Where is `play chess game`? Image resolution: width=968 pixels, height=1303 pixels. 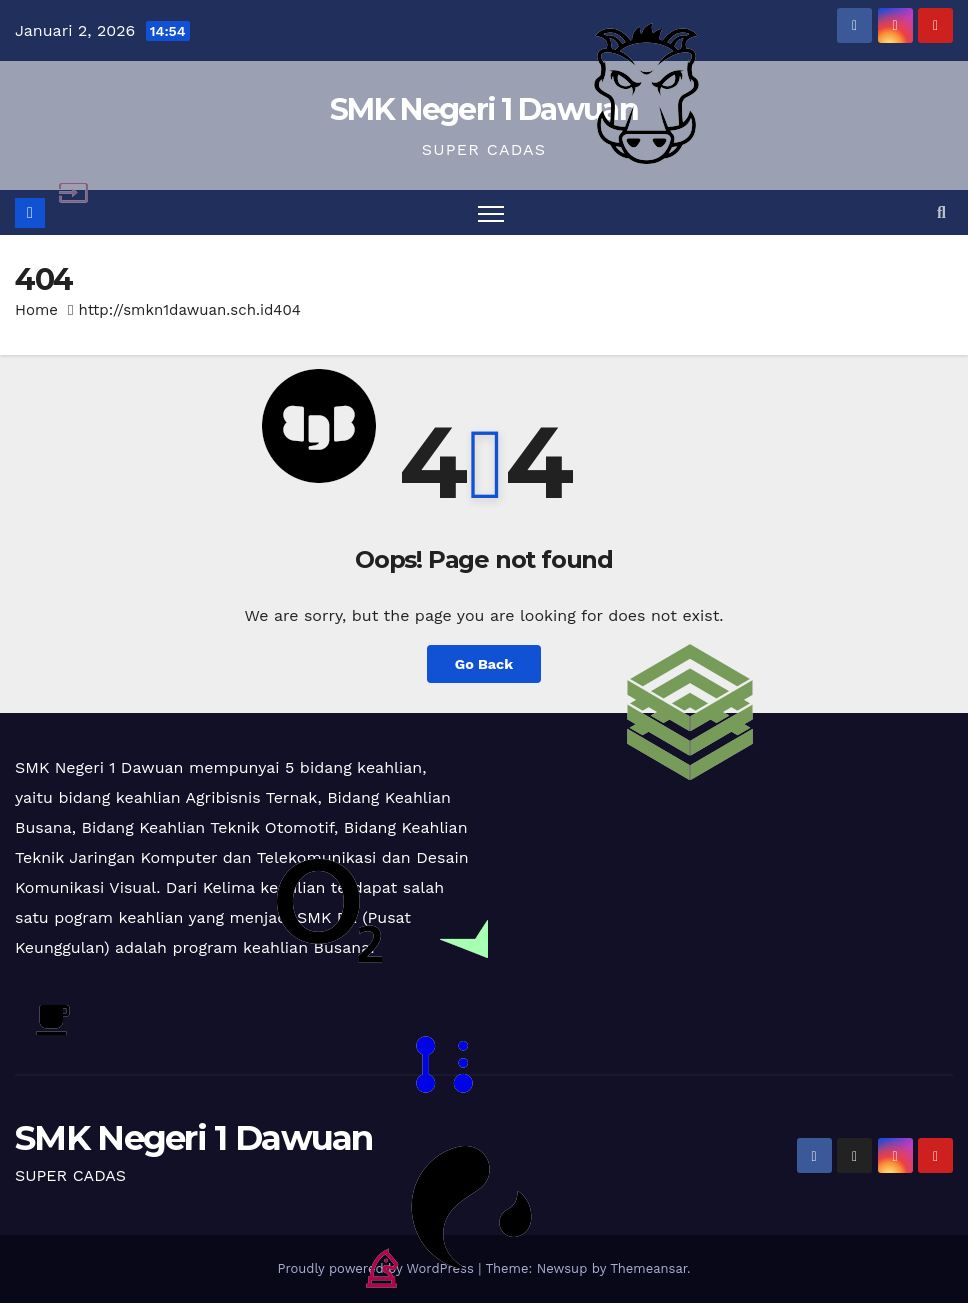
play chess game is located at coordinates (382, 1269).